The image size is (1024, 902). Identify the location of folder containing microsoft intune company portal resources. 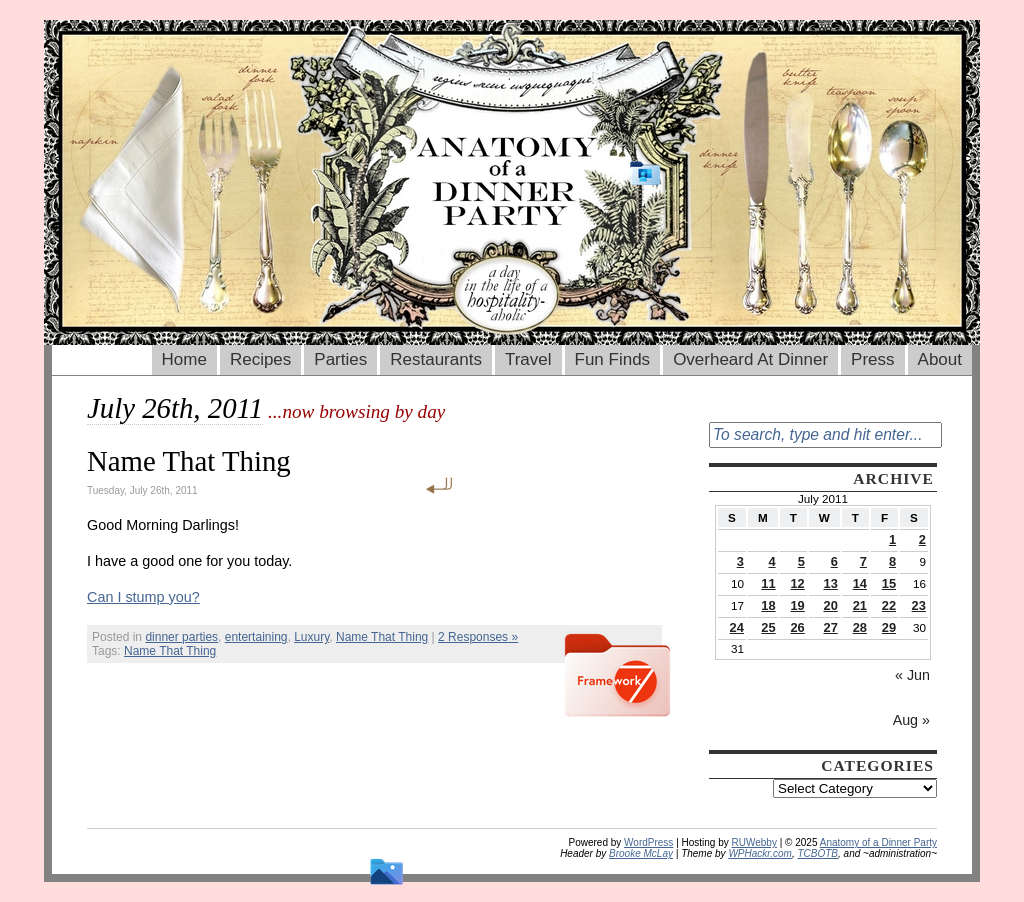
(645, 174).